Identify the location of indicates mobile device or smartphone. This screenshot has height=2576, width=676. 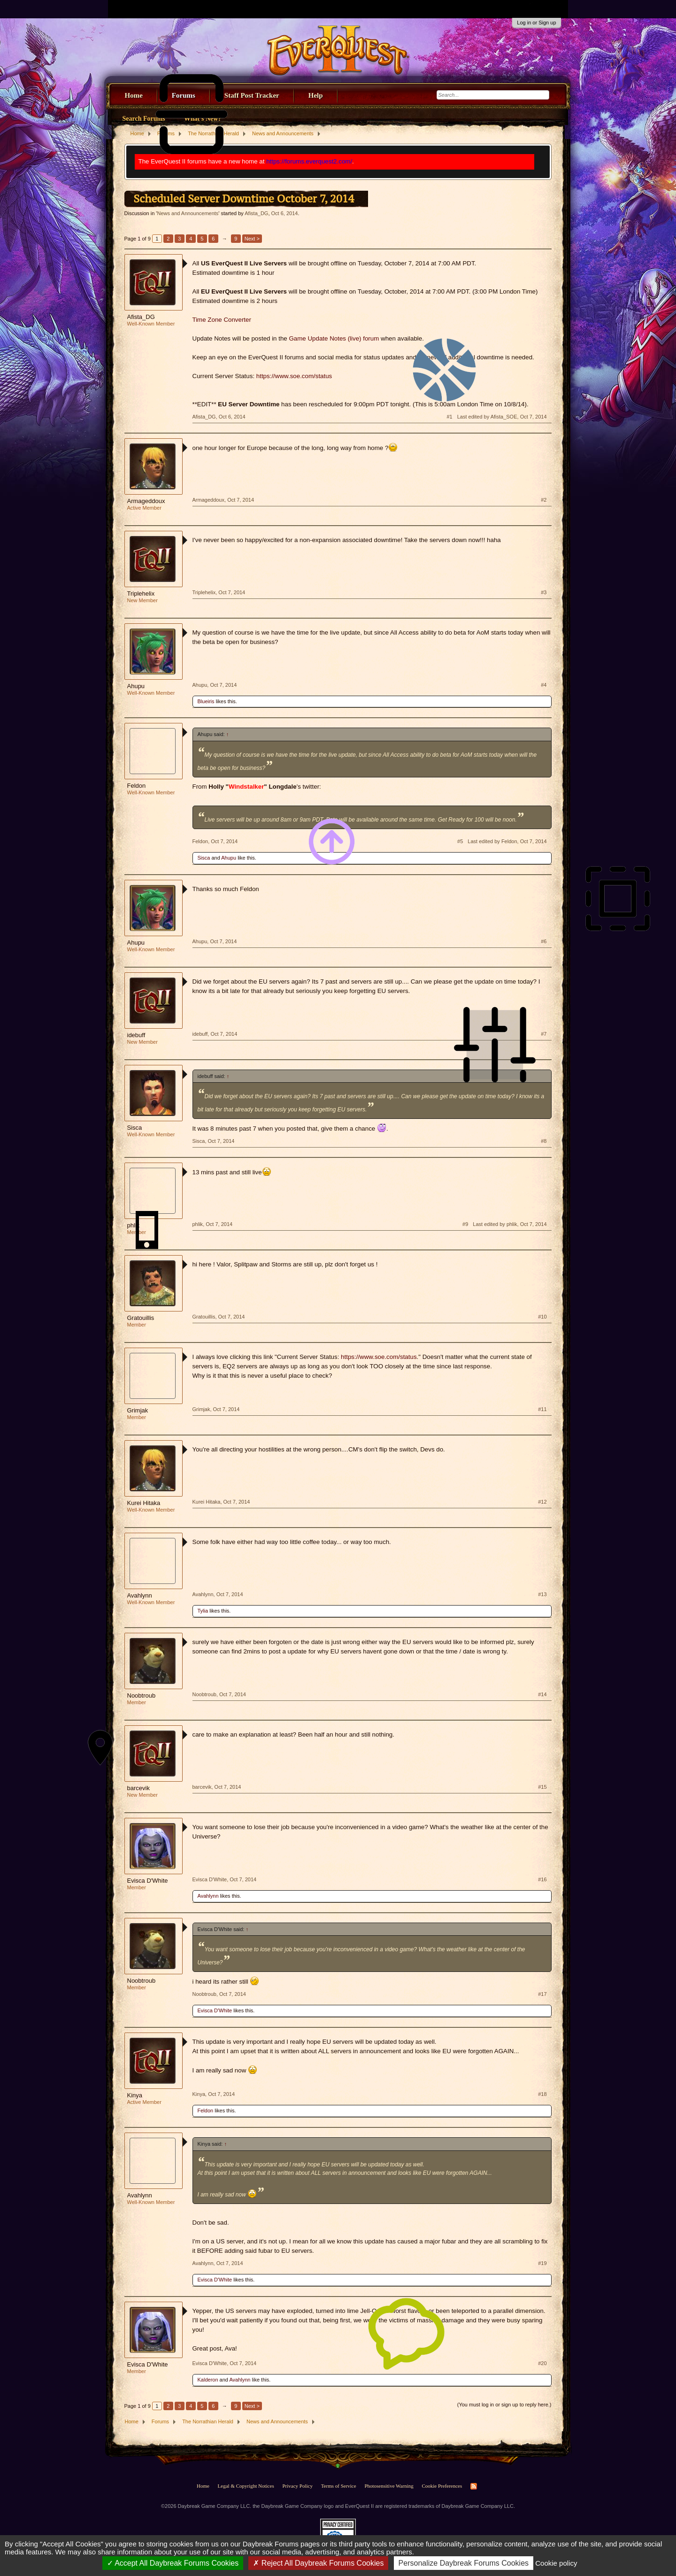
(147, 1230).